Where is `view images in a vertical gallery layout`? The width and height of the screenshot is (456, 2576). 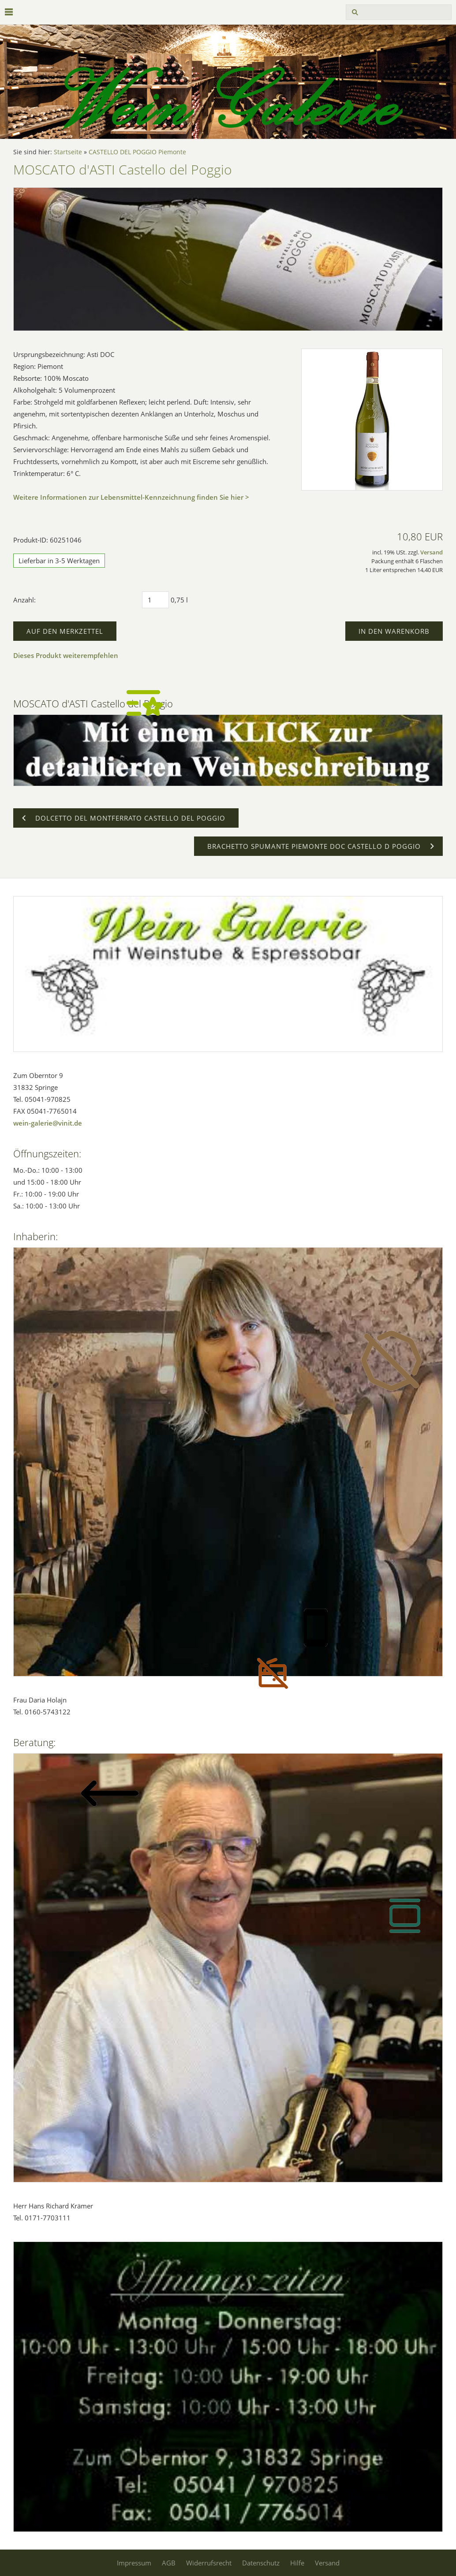
view images in a vertical gallery layout is located at coordinates (405, 1916).